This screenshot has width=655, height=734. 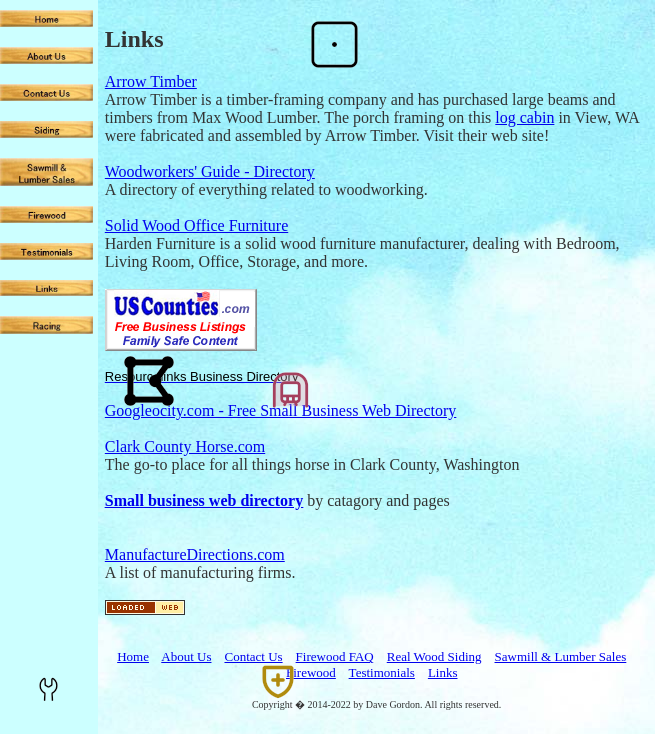 I want to click on add new security protection, so click(x=278, y=680).